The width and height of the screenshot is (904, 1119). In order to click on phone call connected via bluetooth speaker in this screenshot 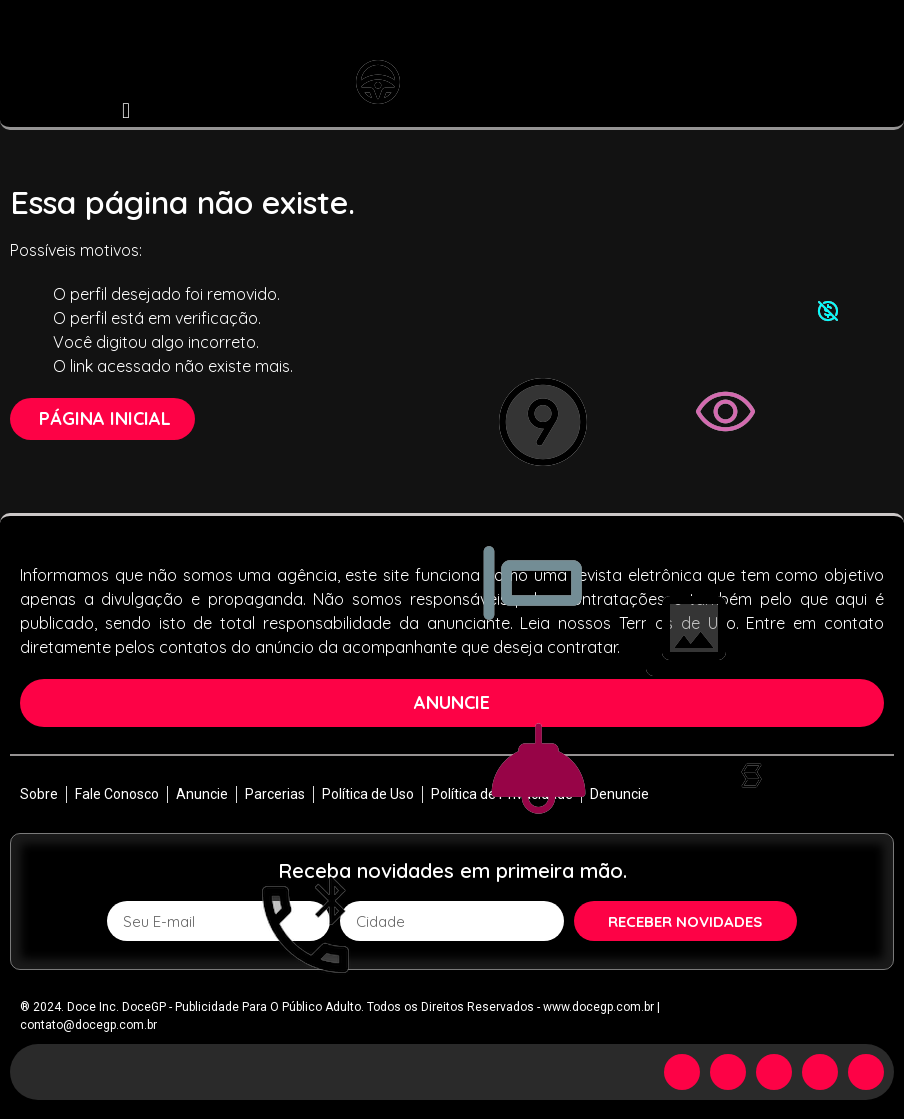, I will do `click(305, 929)`.